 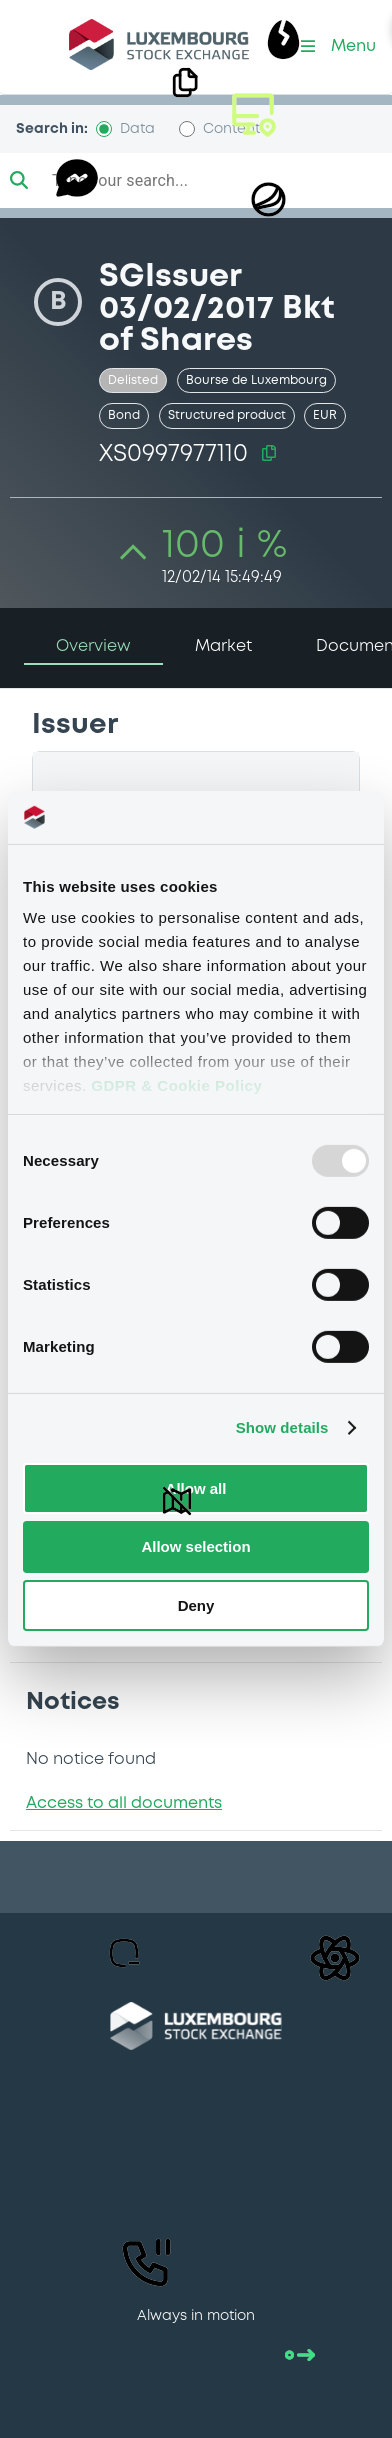 What do you see at coordinates (268, 199) in the screenshot?
I see `pepsi brand logo` at bounding box center [268, 199].